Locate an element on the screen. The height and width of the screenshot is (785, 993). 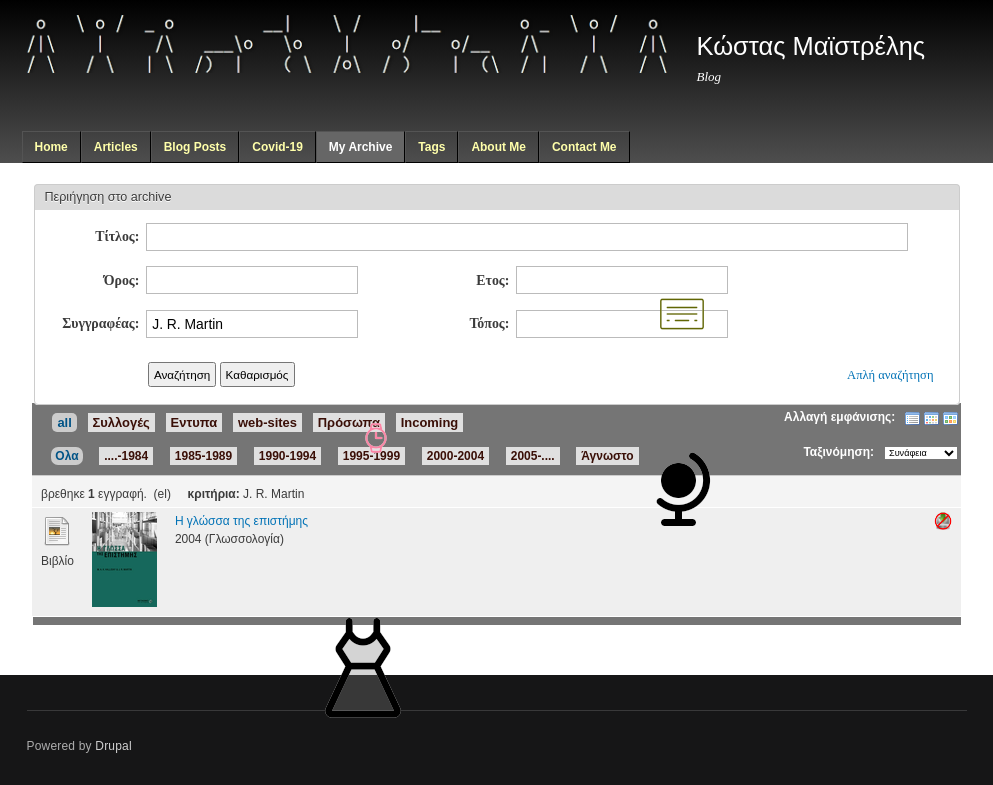
open on-screen keyboard is located at coordinates (682, 314).